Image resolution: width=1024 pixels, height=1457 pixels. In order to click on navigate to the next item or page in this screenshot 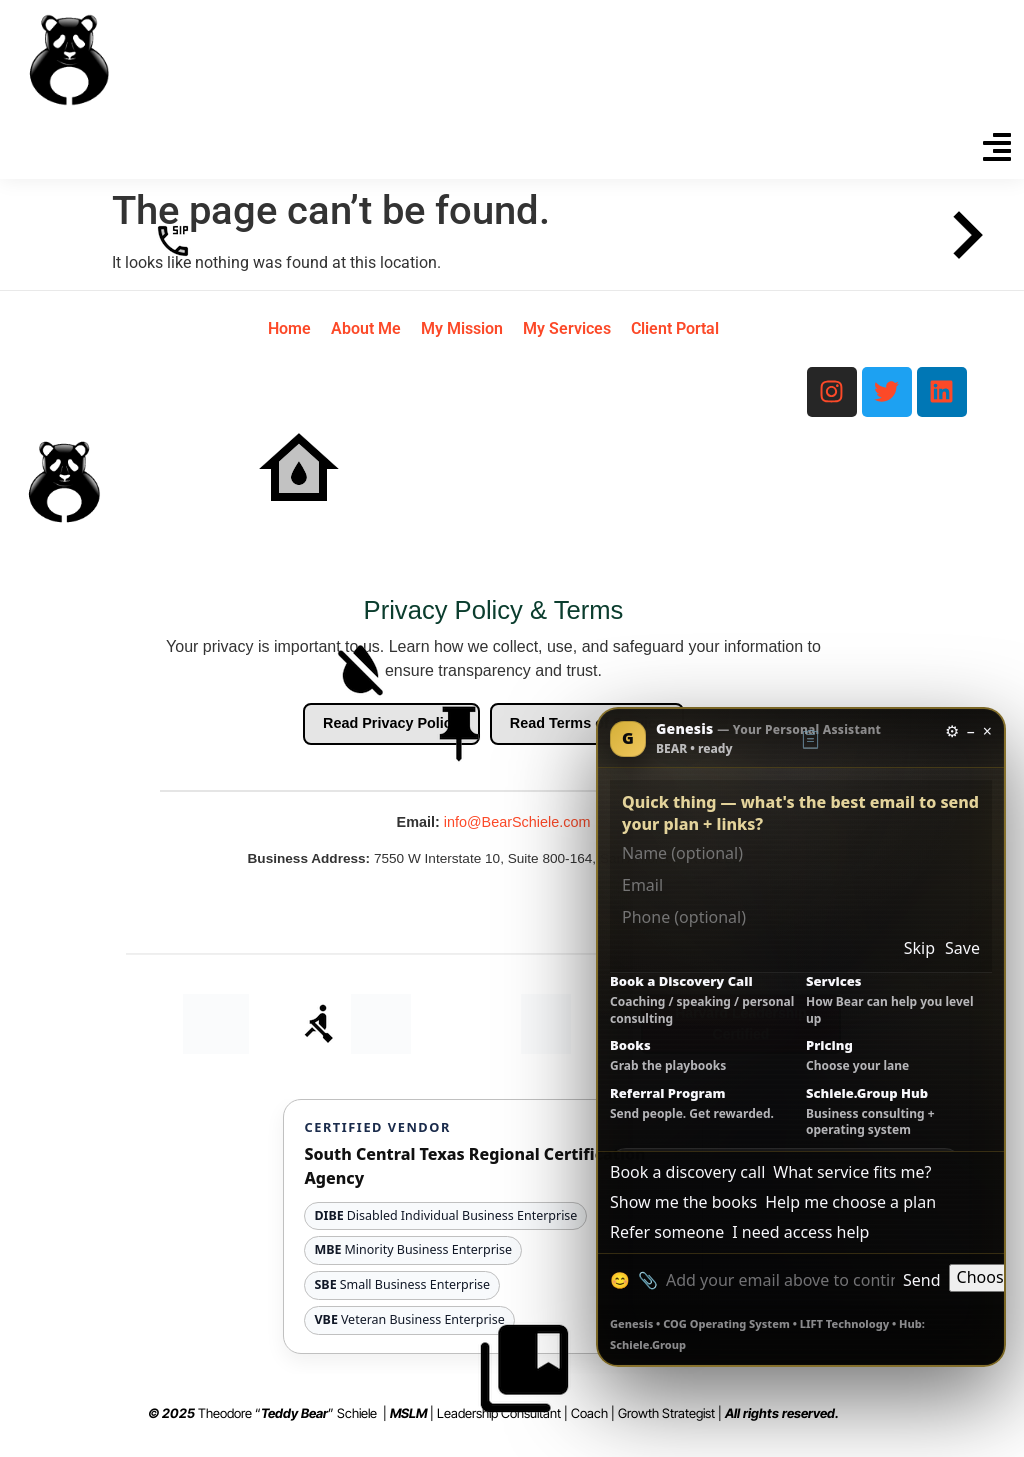, I will do `click(967, 235)`.